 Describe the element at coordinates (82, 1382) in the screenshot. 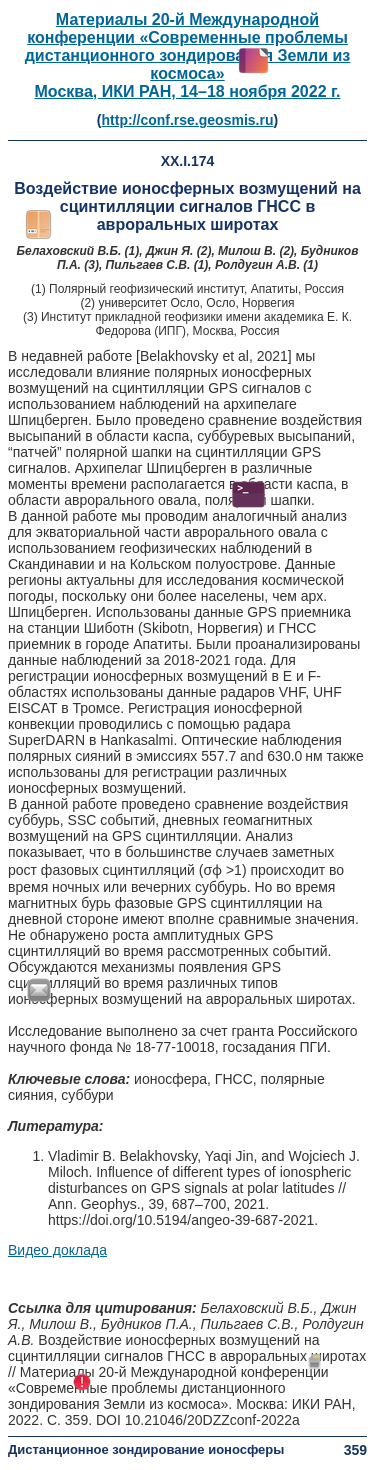

I see `indicates a warning or important alert` at that location.